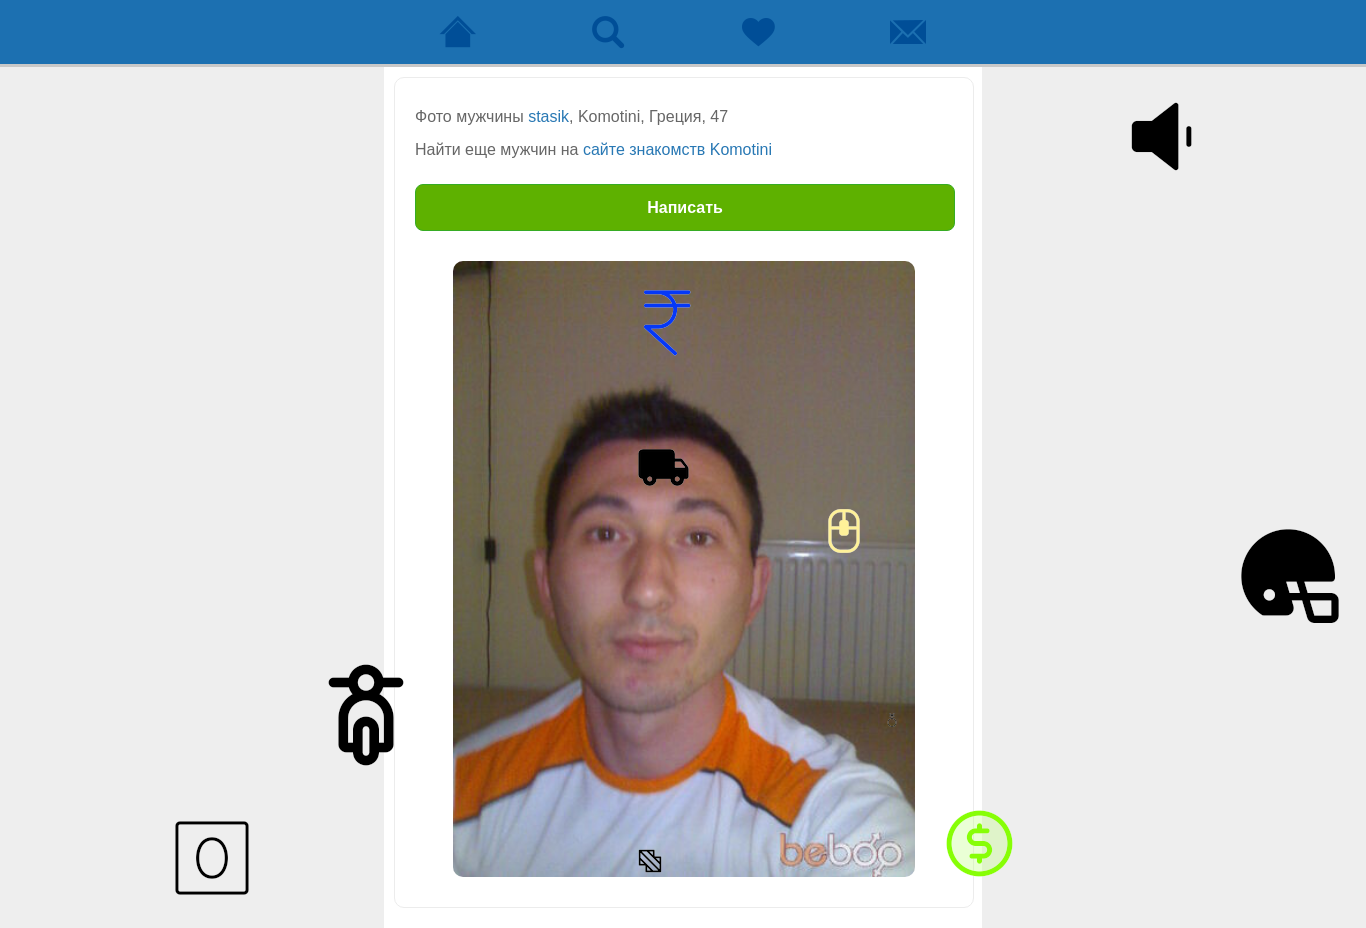 The width and height of the screenshot is (1366, 928). What do you see at coordinates (1290, 578) in the screenshot?
I see `access football or sports content` at bounding box center [1290, 578].